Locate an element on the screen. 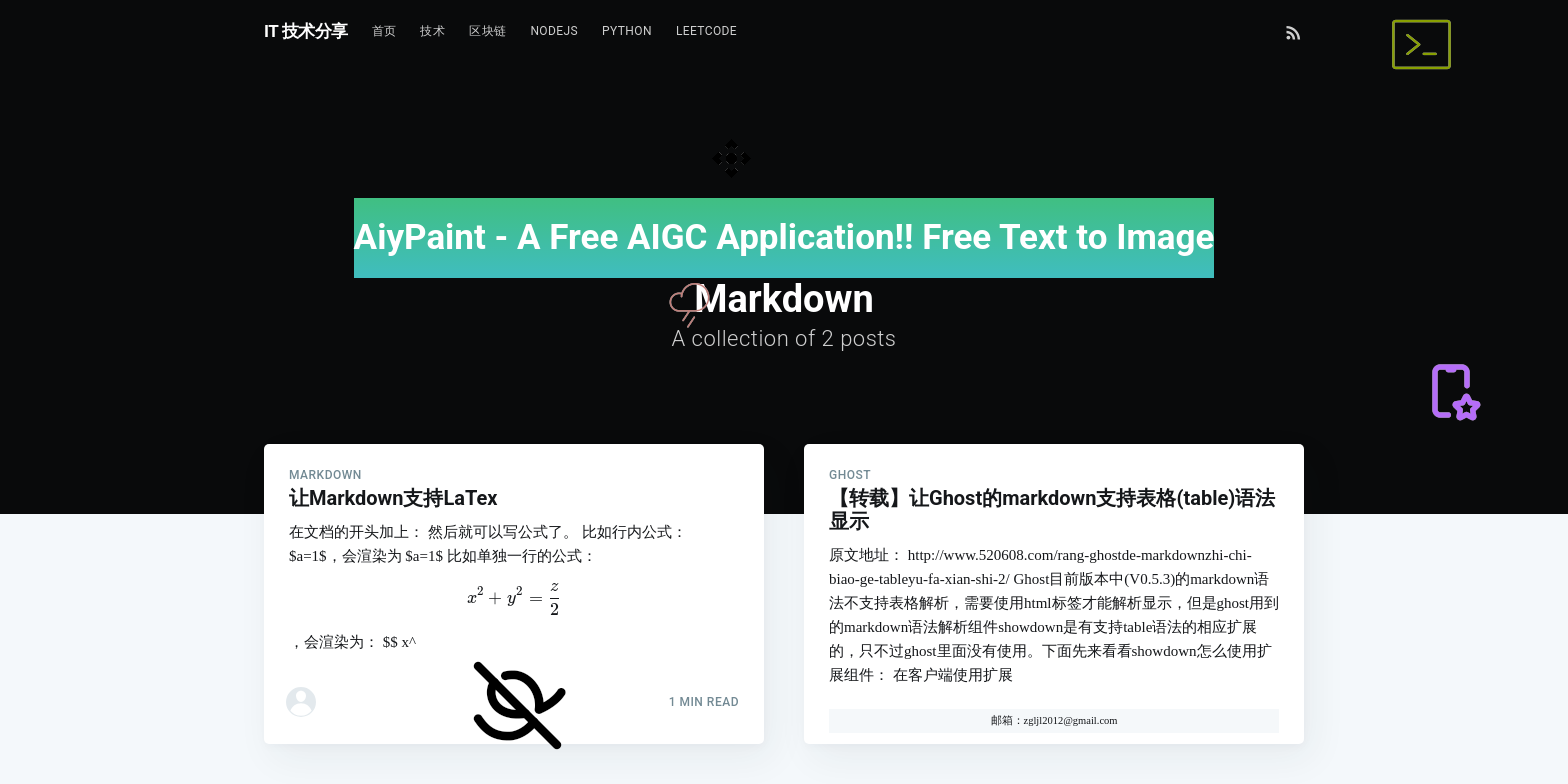  disable freehand drawing mode is located at coordinates (517, 705).